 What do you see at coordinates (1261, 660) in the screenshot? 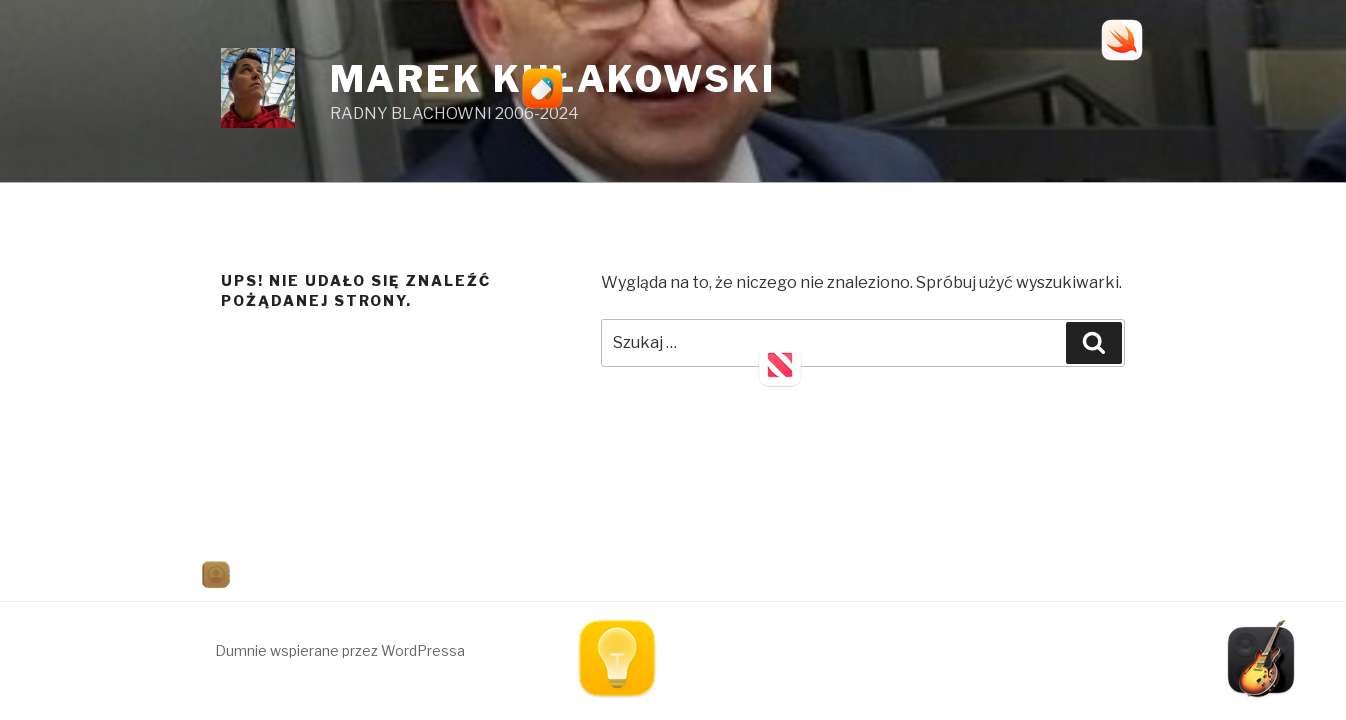
I see `open GarageBand to create or edit music` at bounding box center [1261, 660].